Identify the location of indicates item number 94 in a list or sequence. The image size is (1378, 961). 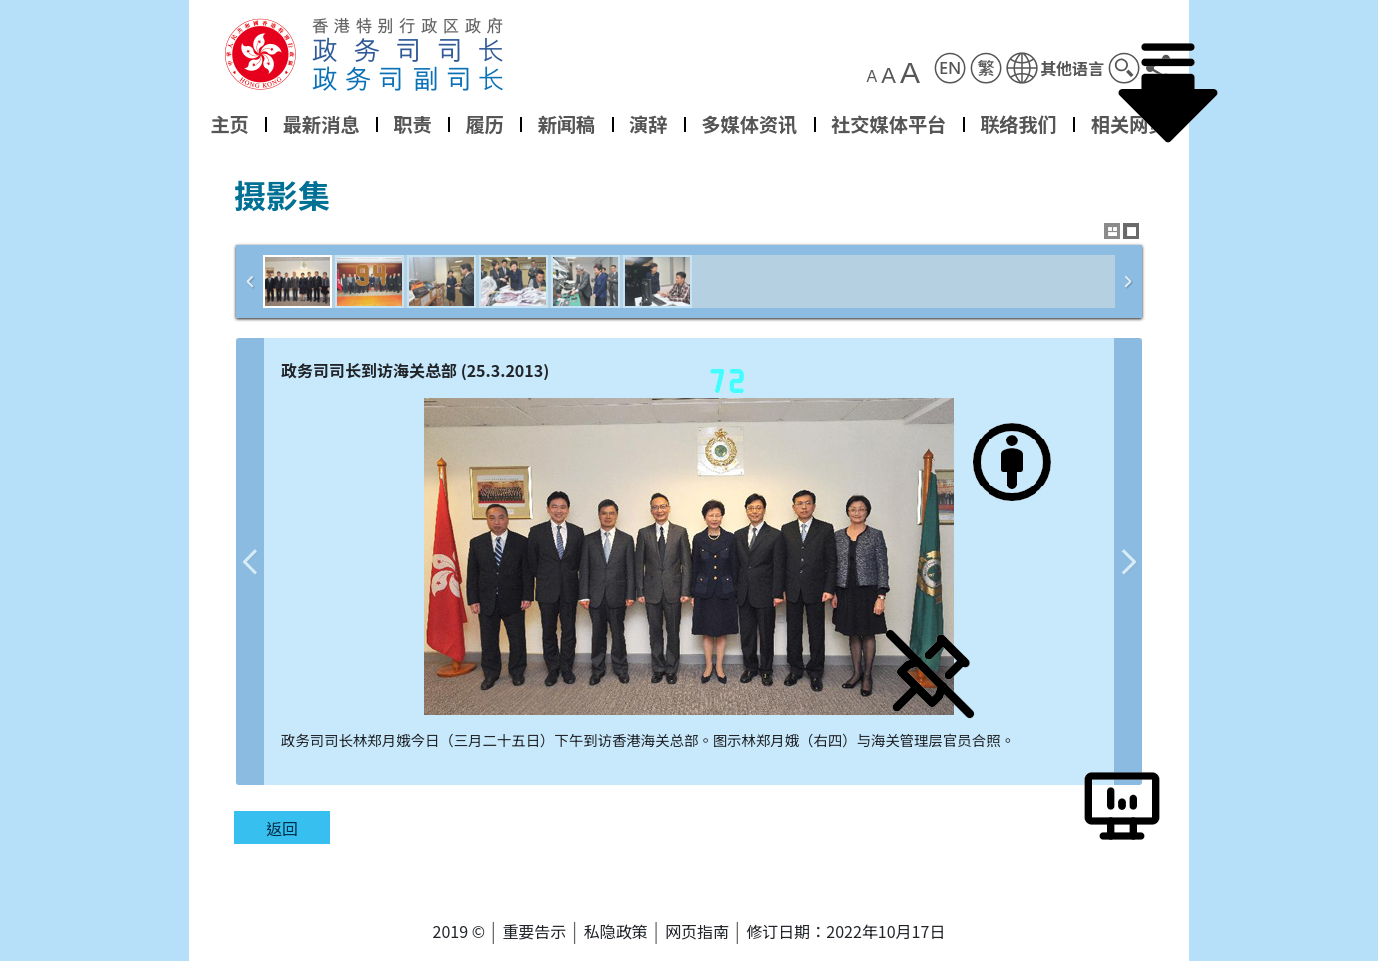
(371, 275).